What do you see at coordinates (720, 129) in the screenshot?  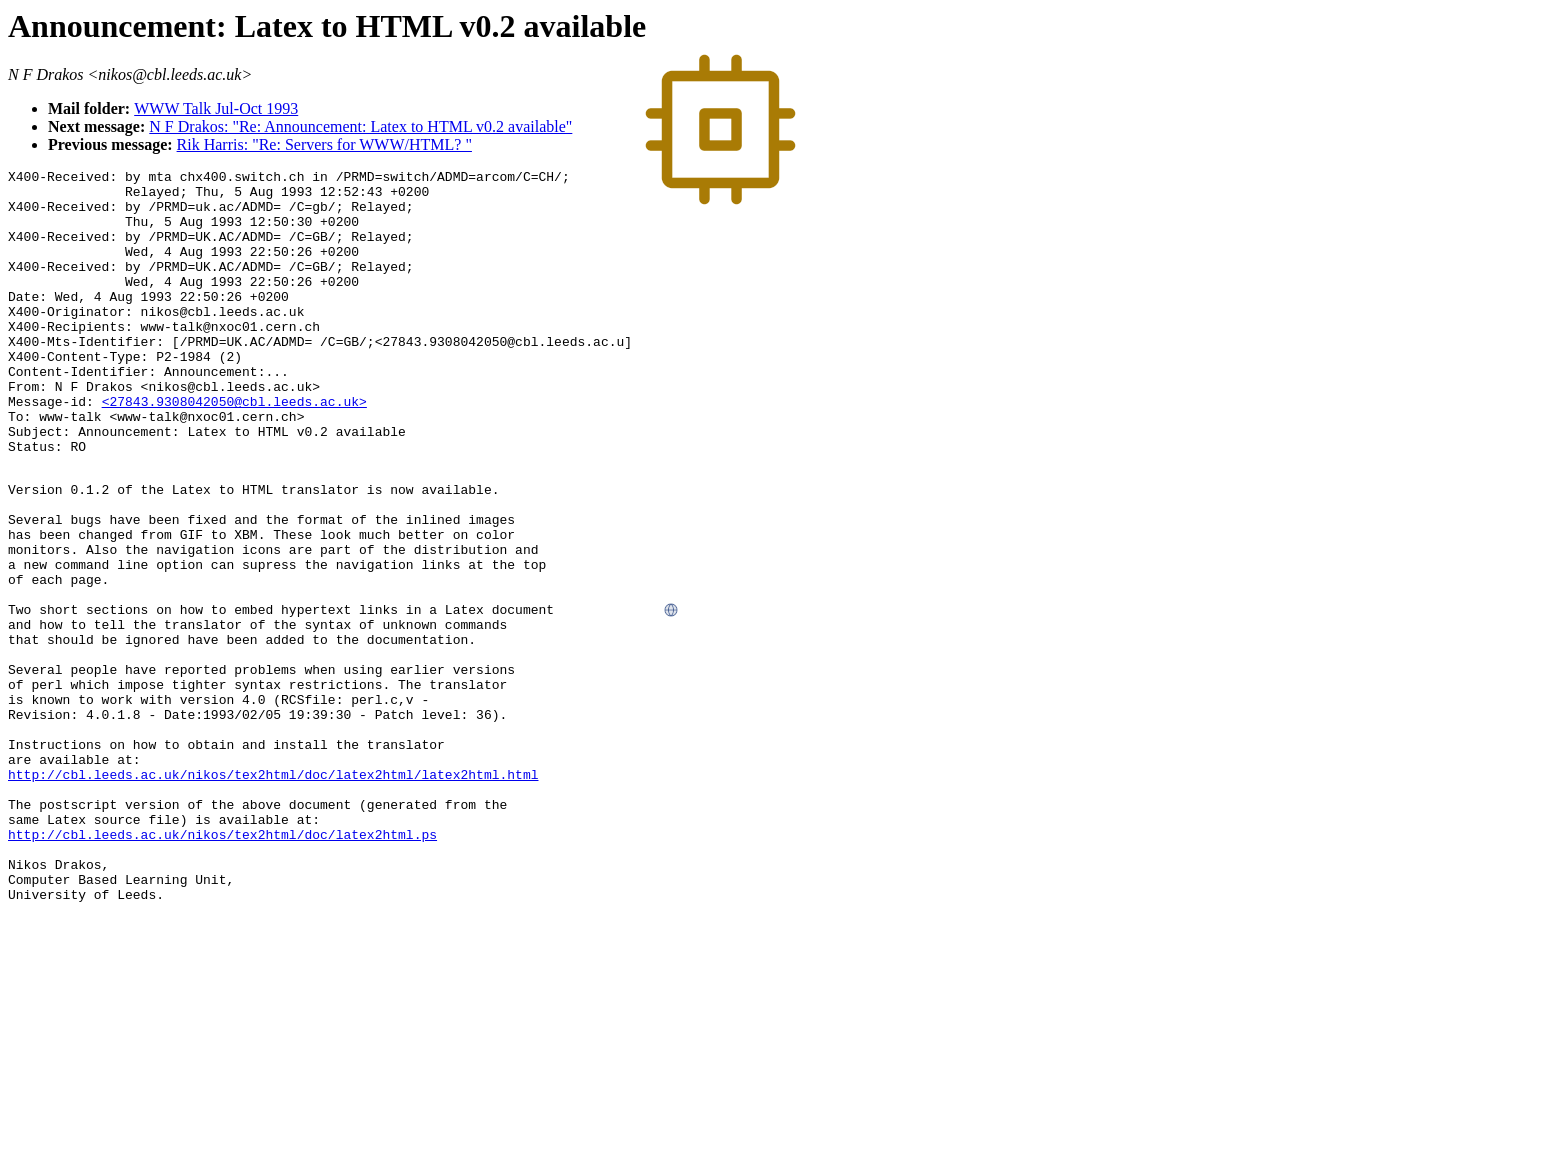 I see `view system processor information` at bounding box center [720, 129].